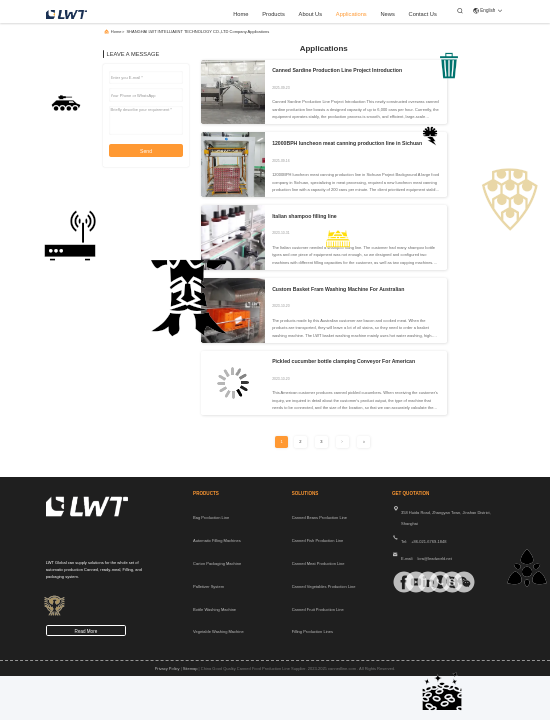 This screenshot has height=720, width=550. Describe the element at coordinates (510, 200) in the screenshot. I see `activate energy shield or defensive ability` at that location.